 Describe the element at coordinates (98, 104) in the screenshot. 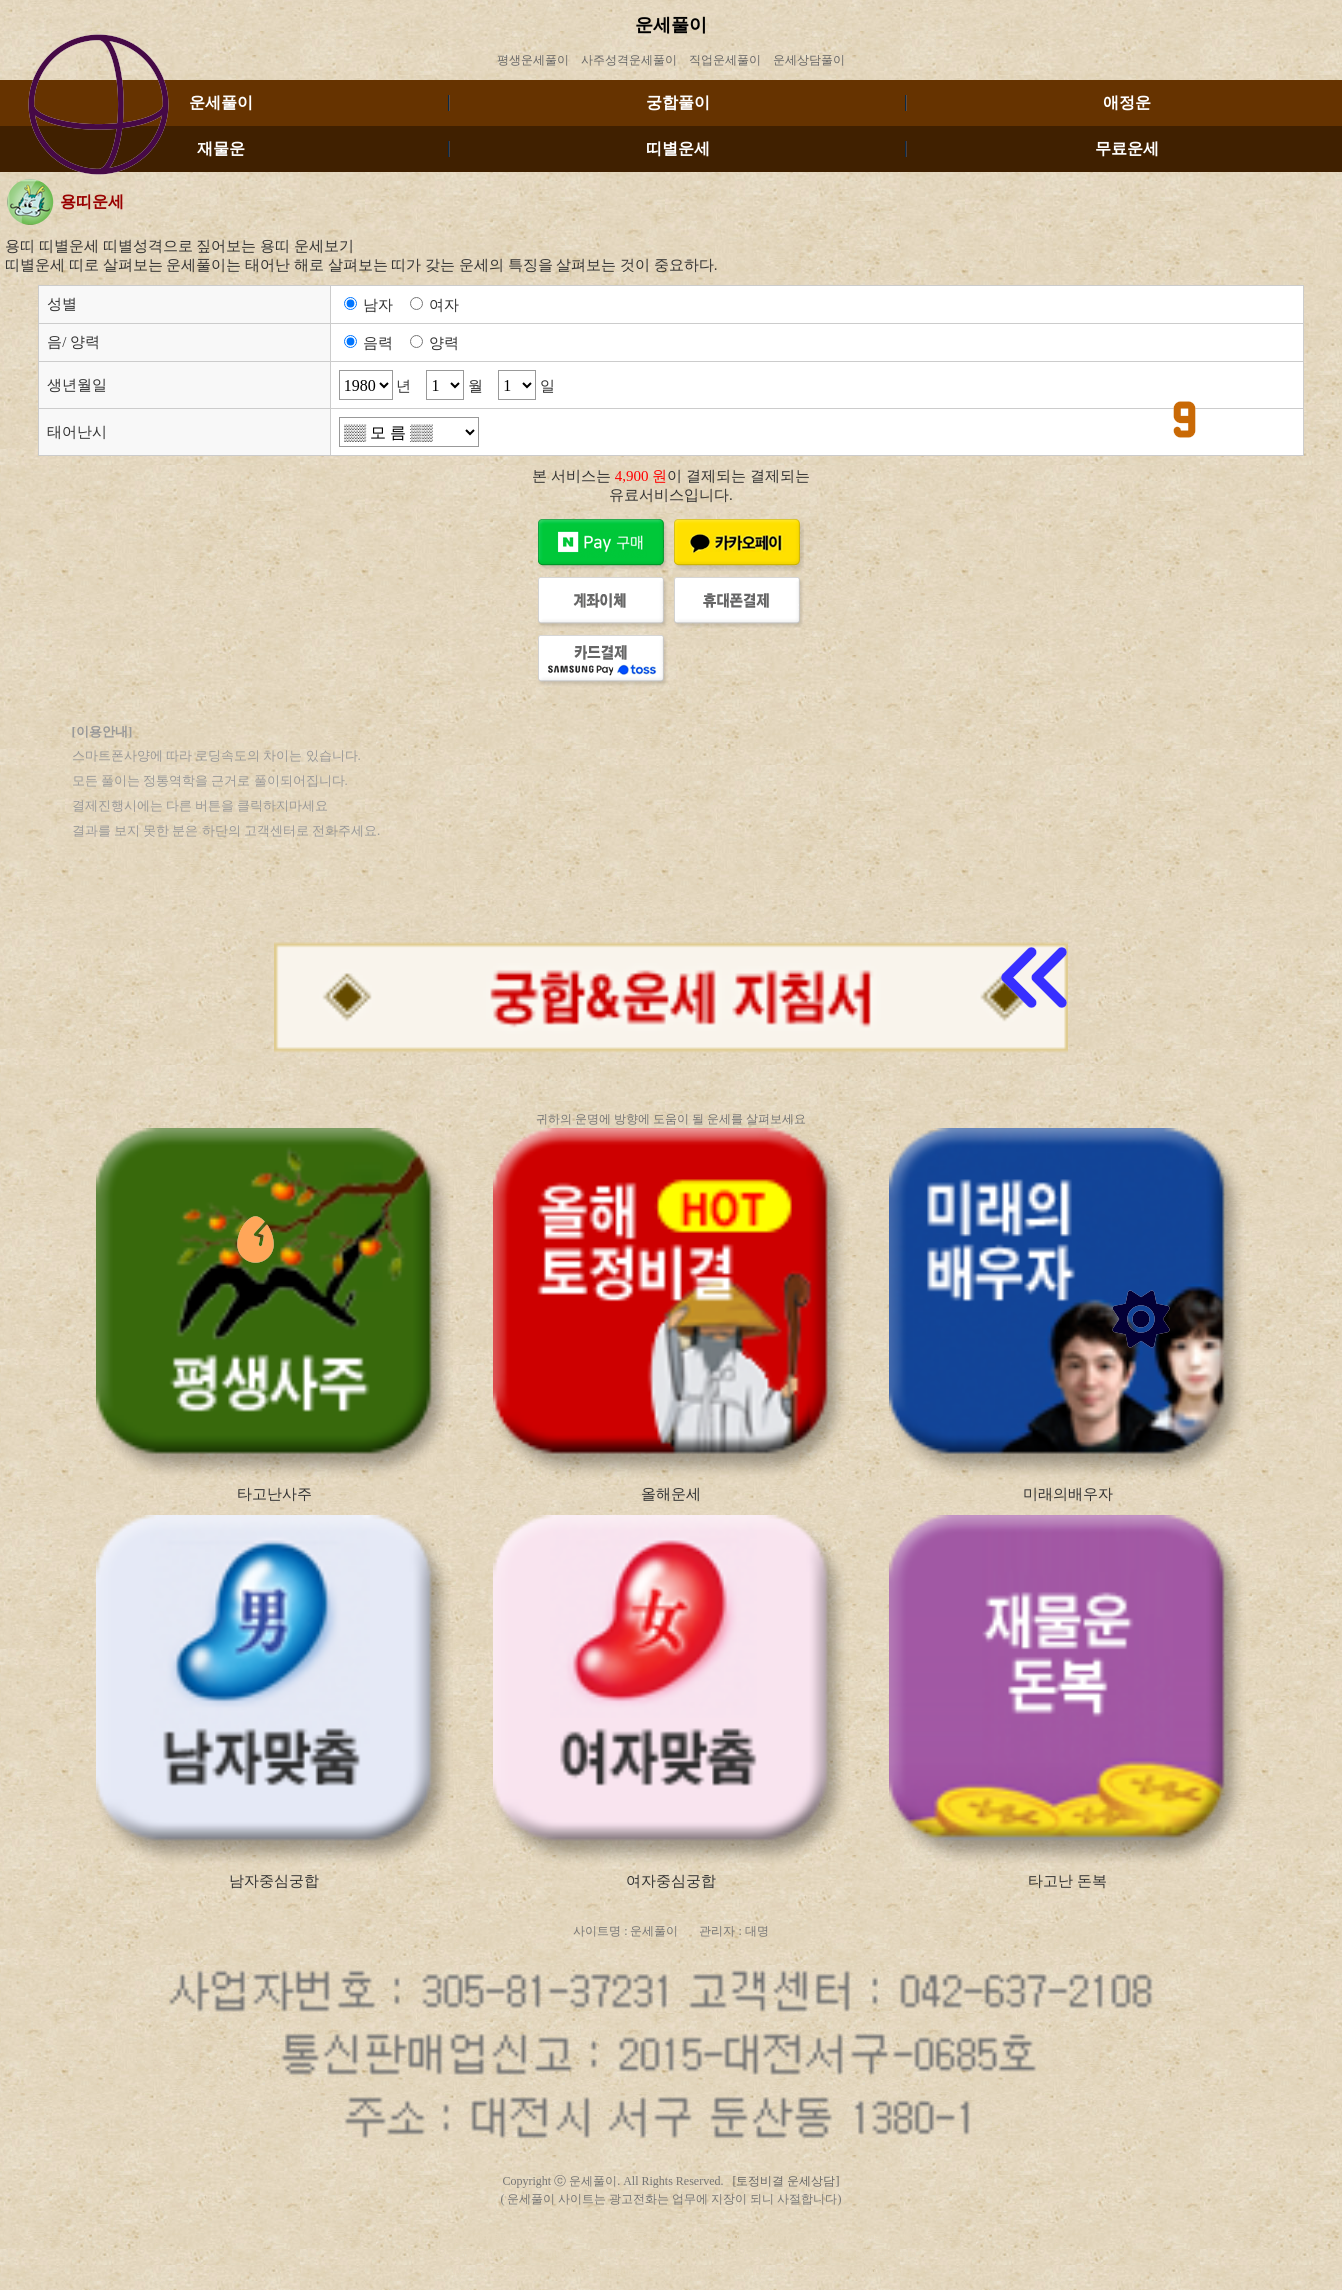

I see `access globe or world view` at that location.